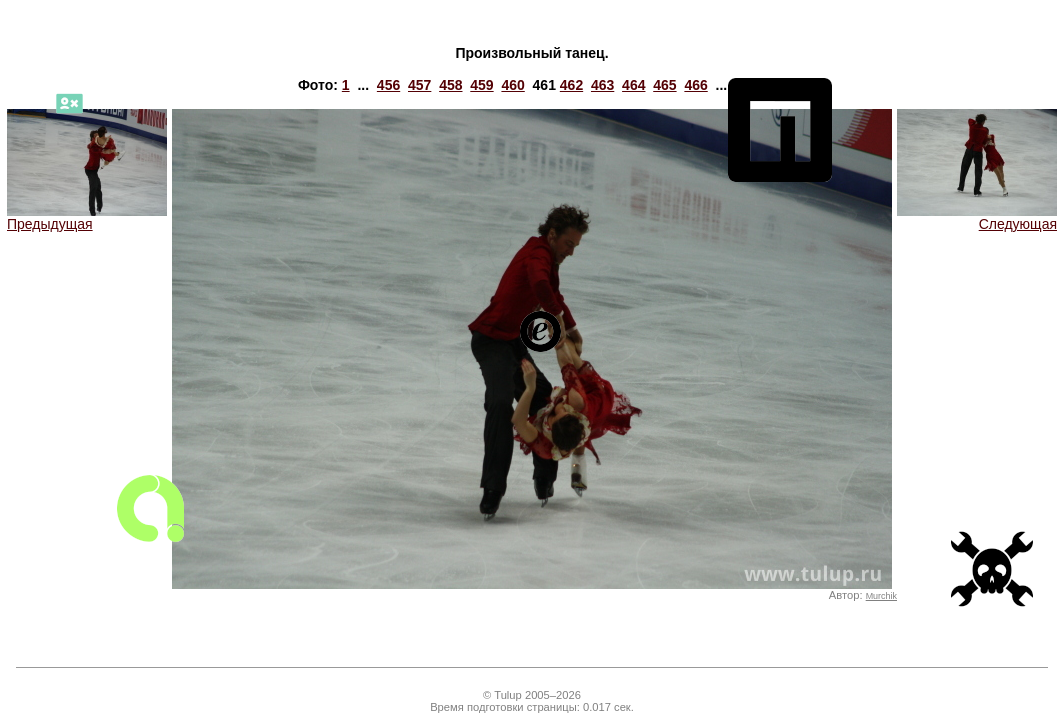  Describe the element at coordinates (992, 569) in the screenshot. I see `visit hackaday website or community` at that location.